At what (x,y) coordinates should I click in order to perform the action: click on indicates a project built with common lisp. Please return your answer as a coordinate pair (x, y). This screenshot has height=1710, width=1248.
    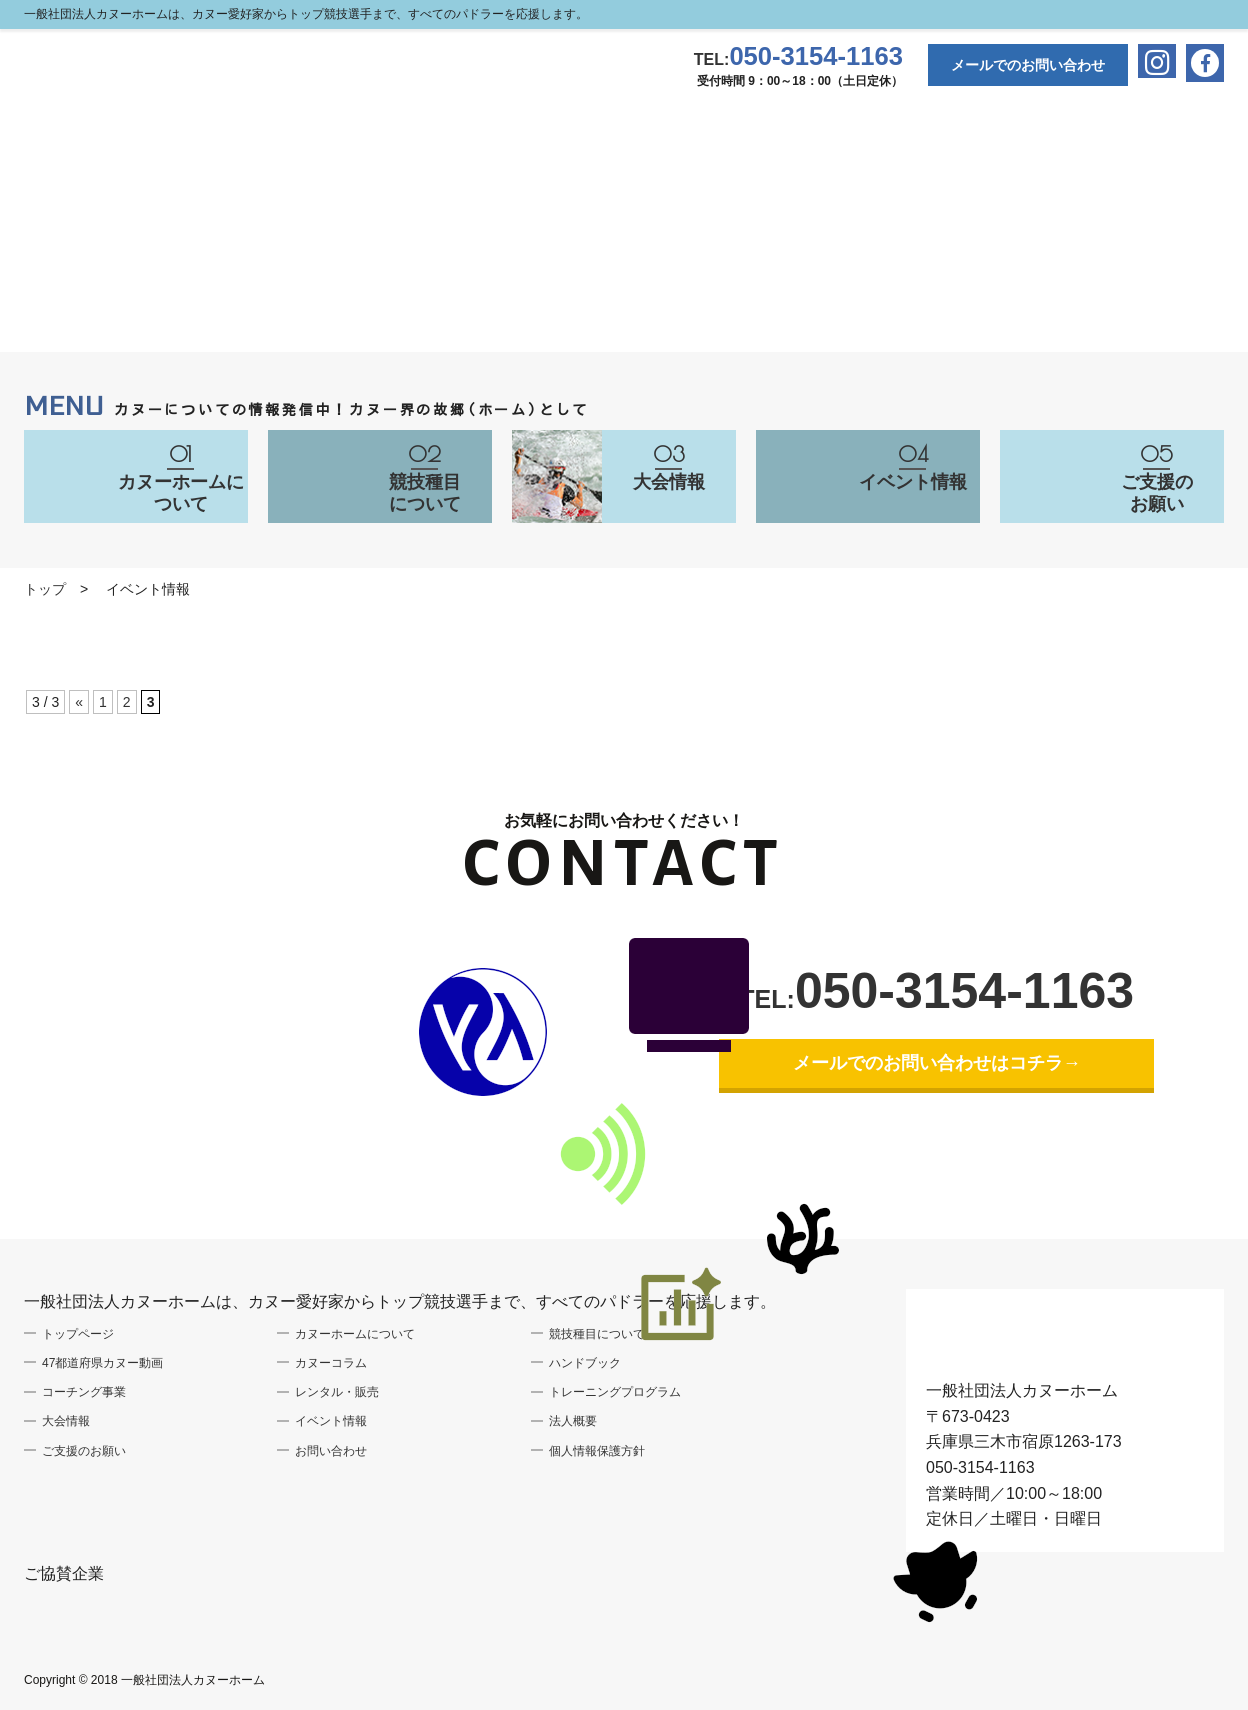
    Looking at the image, I should click on (483, 1032).